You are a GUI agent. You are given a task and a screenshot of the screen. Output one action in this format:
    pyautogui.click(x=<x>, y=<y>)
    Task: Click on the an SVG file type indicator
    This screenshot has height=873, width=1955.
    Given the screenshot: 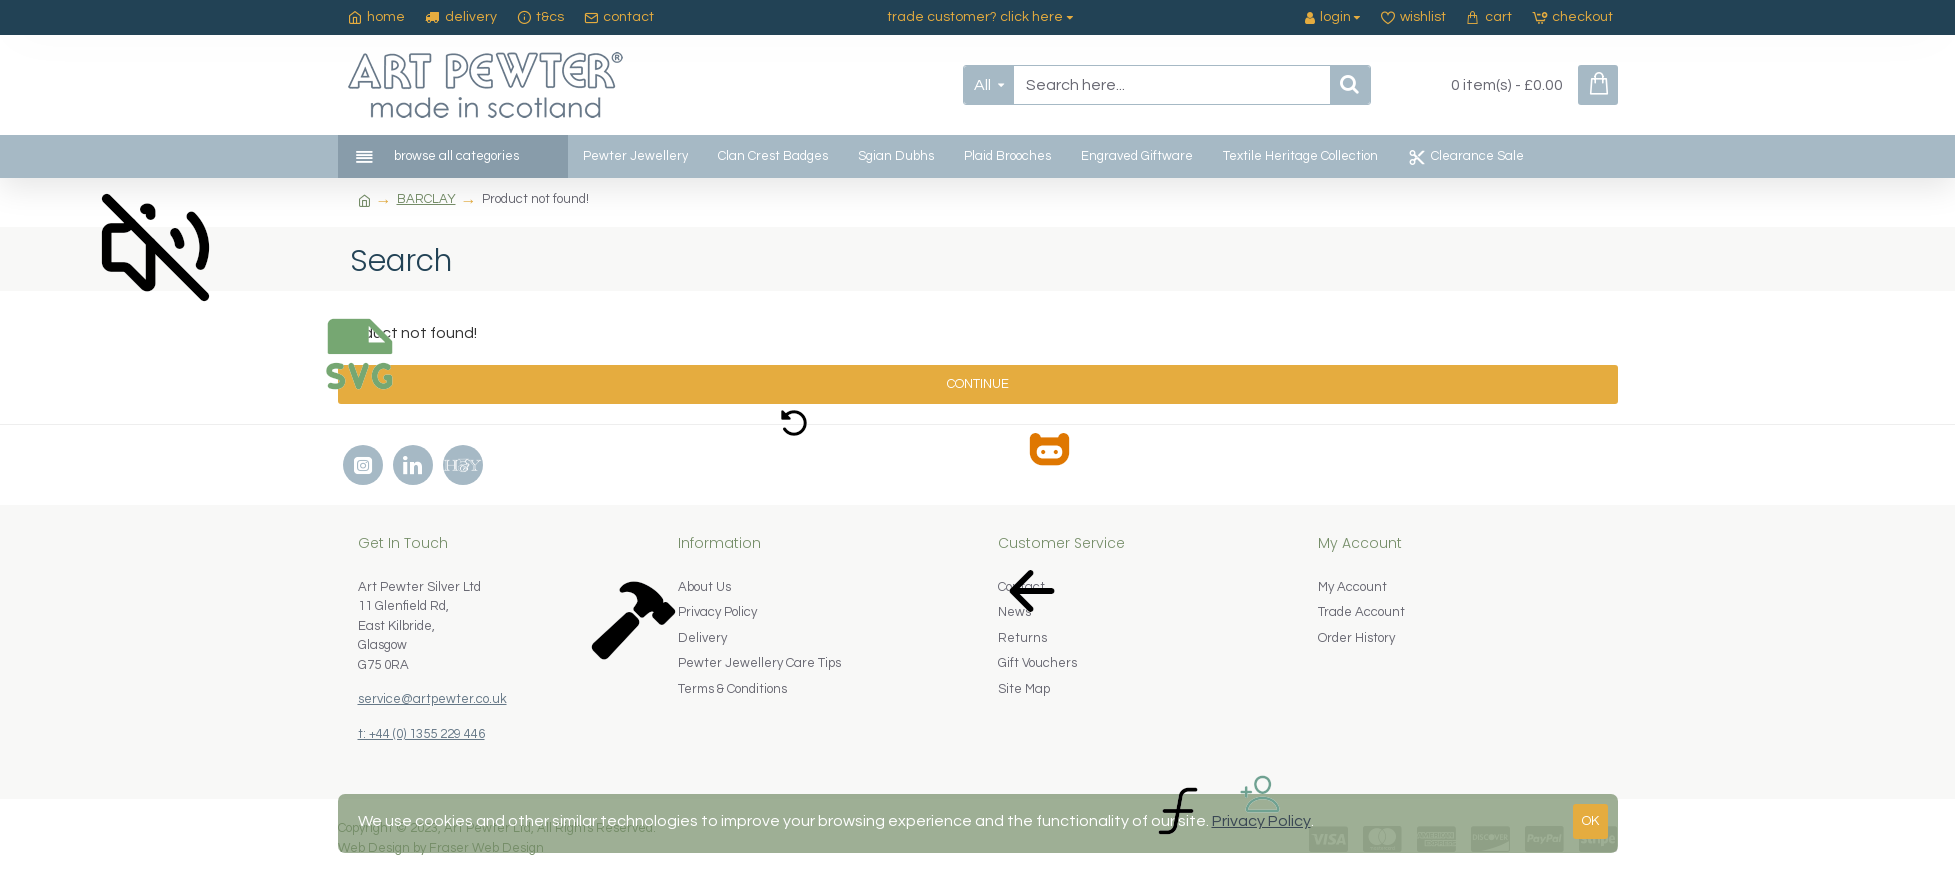 What is the action you would take?
    pyautogui.click(x=360, y=357)
    